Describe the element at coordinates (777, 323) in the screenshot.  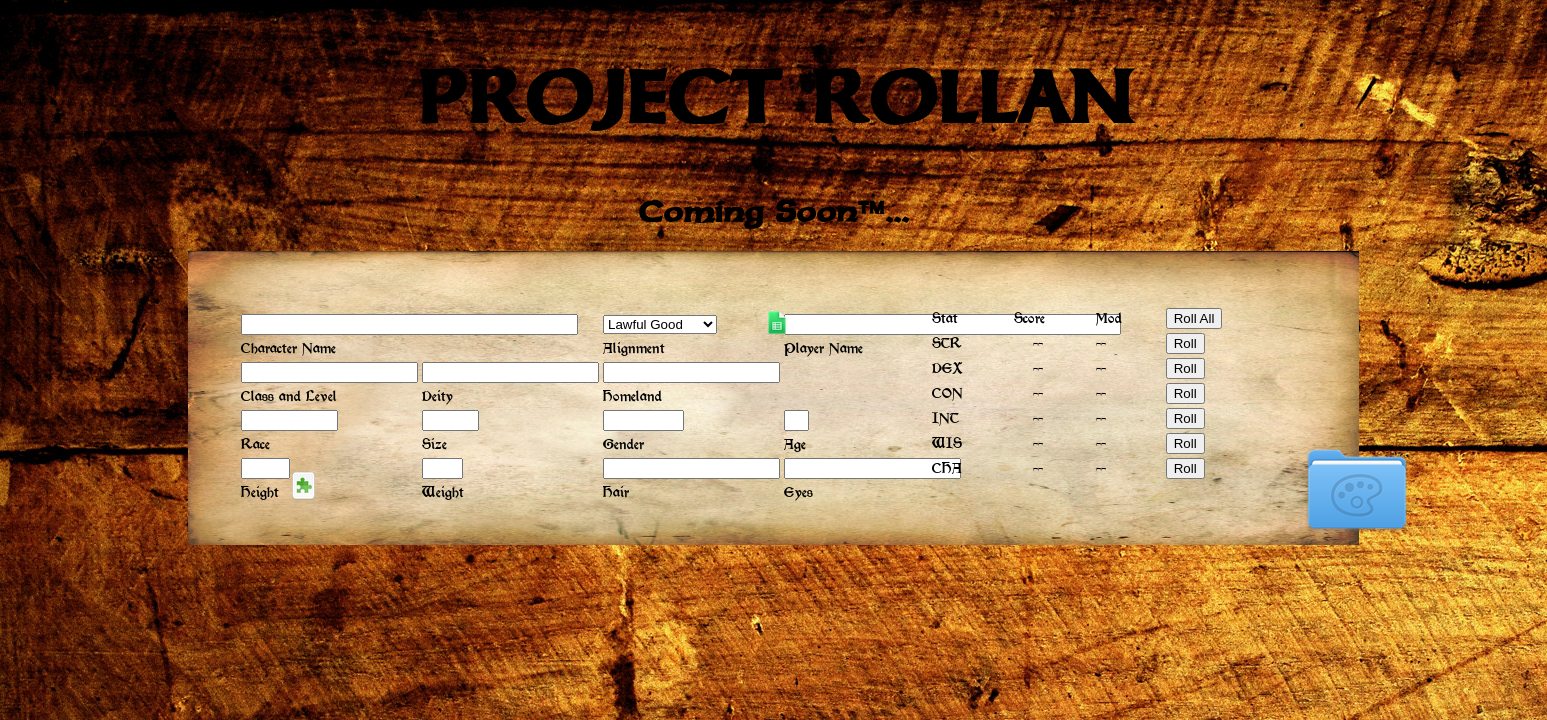
I see `open an opendocument spreadsheet template file` at that location.